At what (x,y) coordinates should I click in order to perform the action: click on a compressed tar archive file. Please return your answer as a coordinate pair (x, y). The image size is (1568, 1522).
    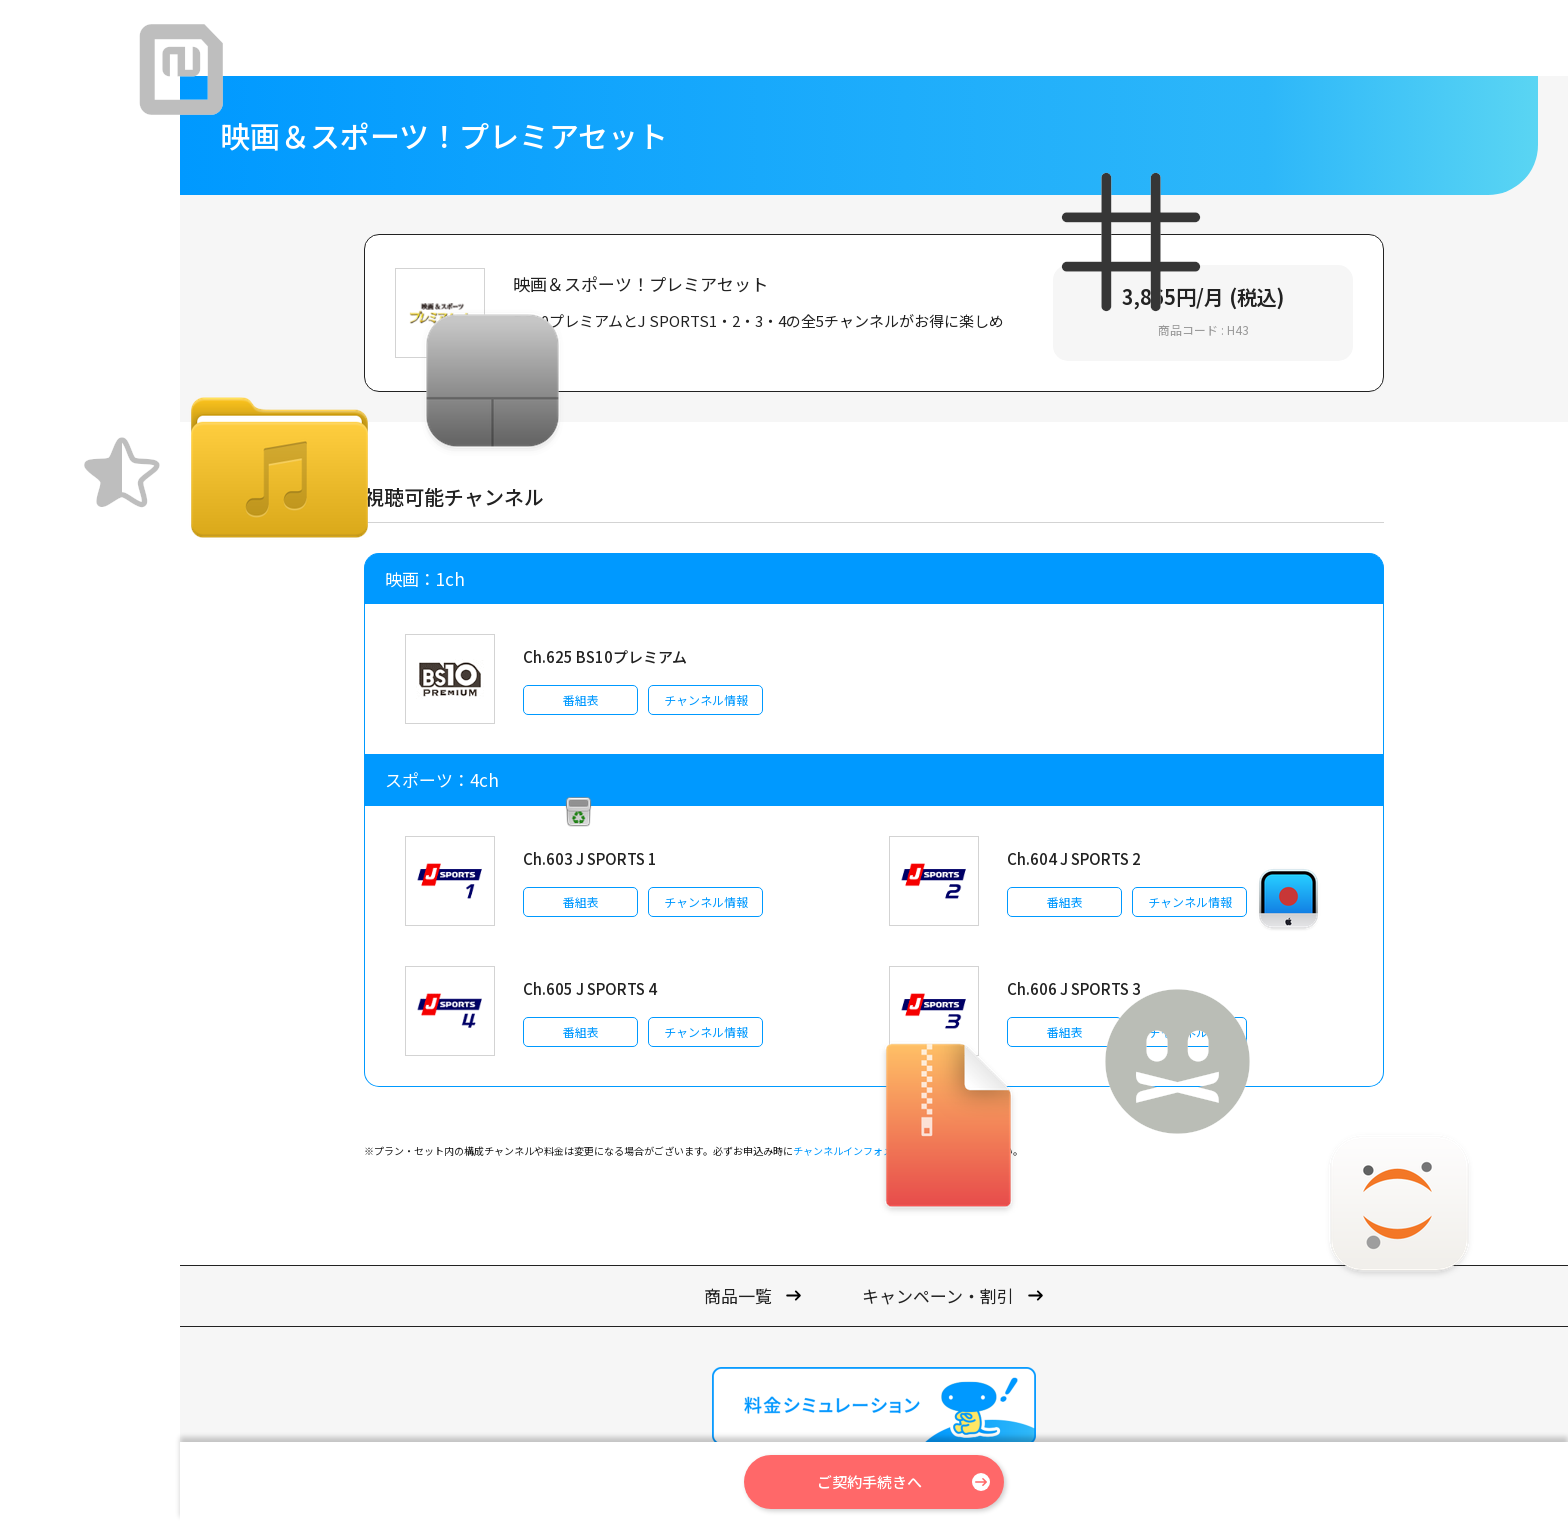
    Looking at the image, I should click on (948, 1128).